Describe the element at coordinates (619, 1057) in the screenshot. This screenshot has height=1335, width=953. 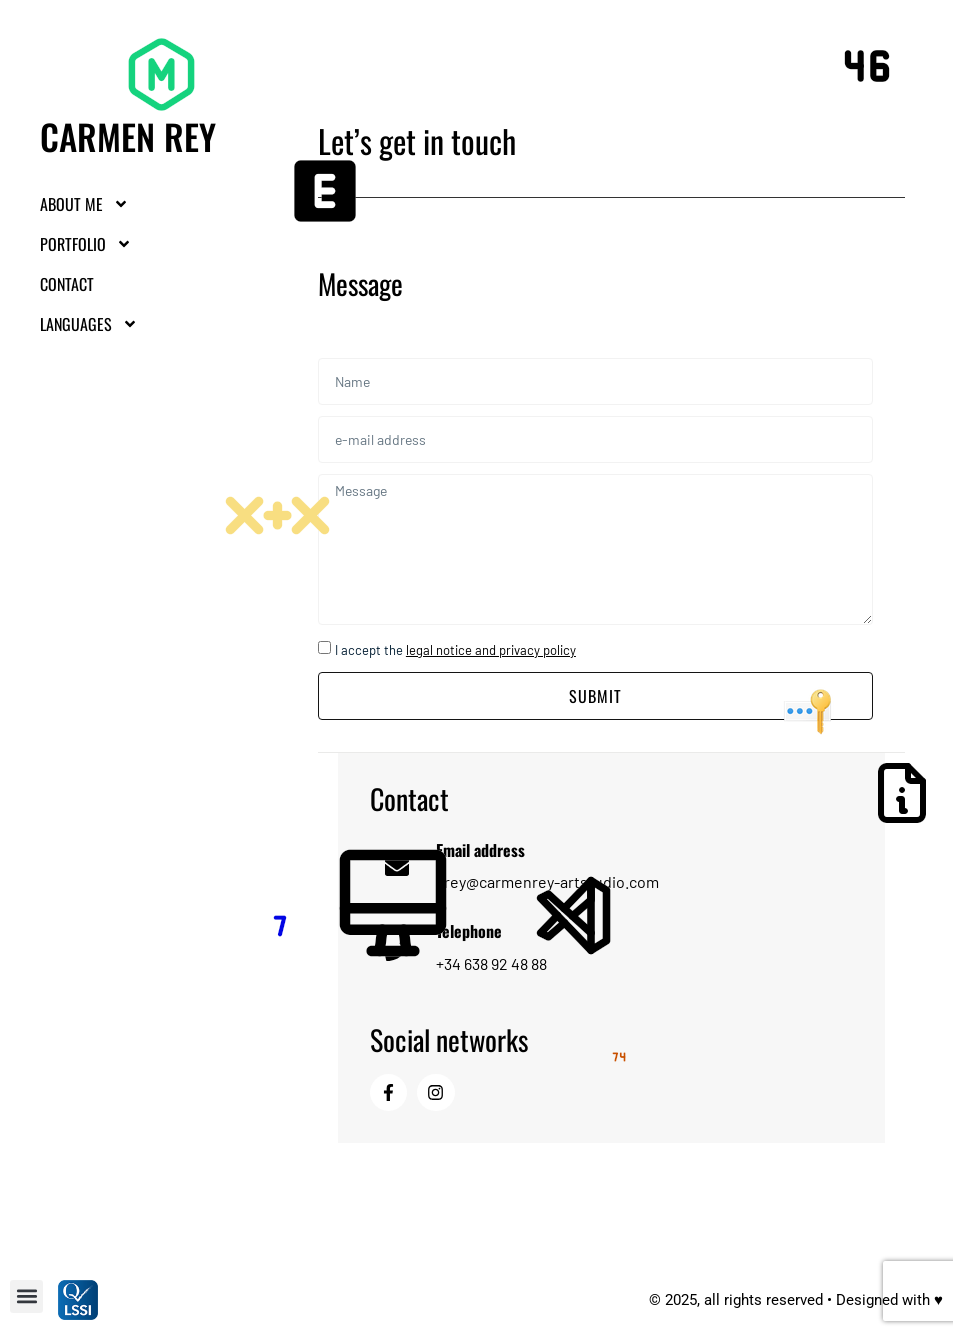
I see `displays the number 74 as a label or count indicator` at that location.